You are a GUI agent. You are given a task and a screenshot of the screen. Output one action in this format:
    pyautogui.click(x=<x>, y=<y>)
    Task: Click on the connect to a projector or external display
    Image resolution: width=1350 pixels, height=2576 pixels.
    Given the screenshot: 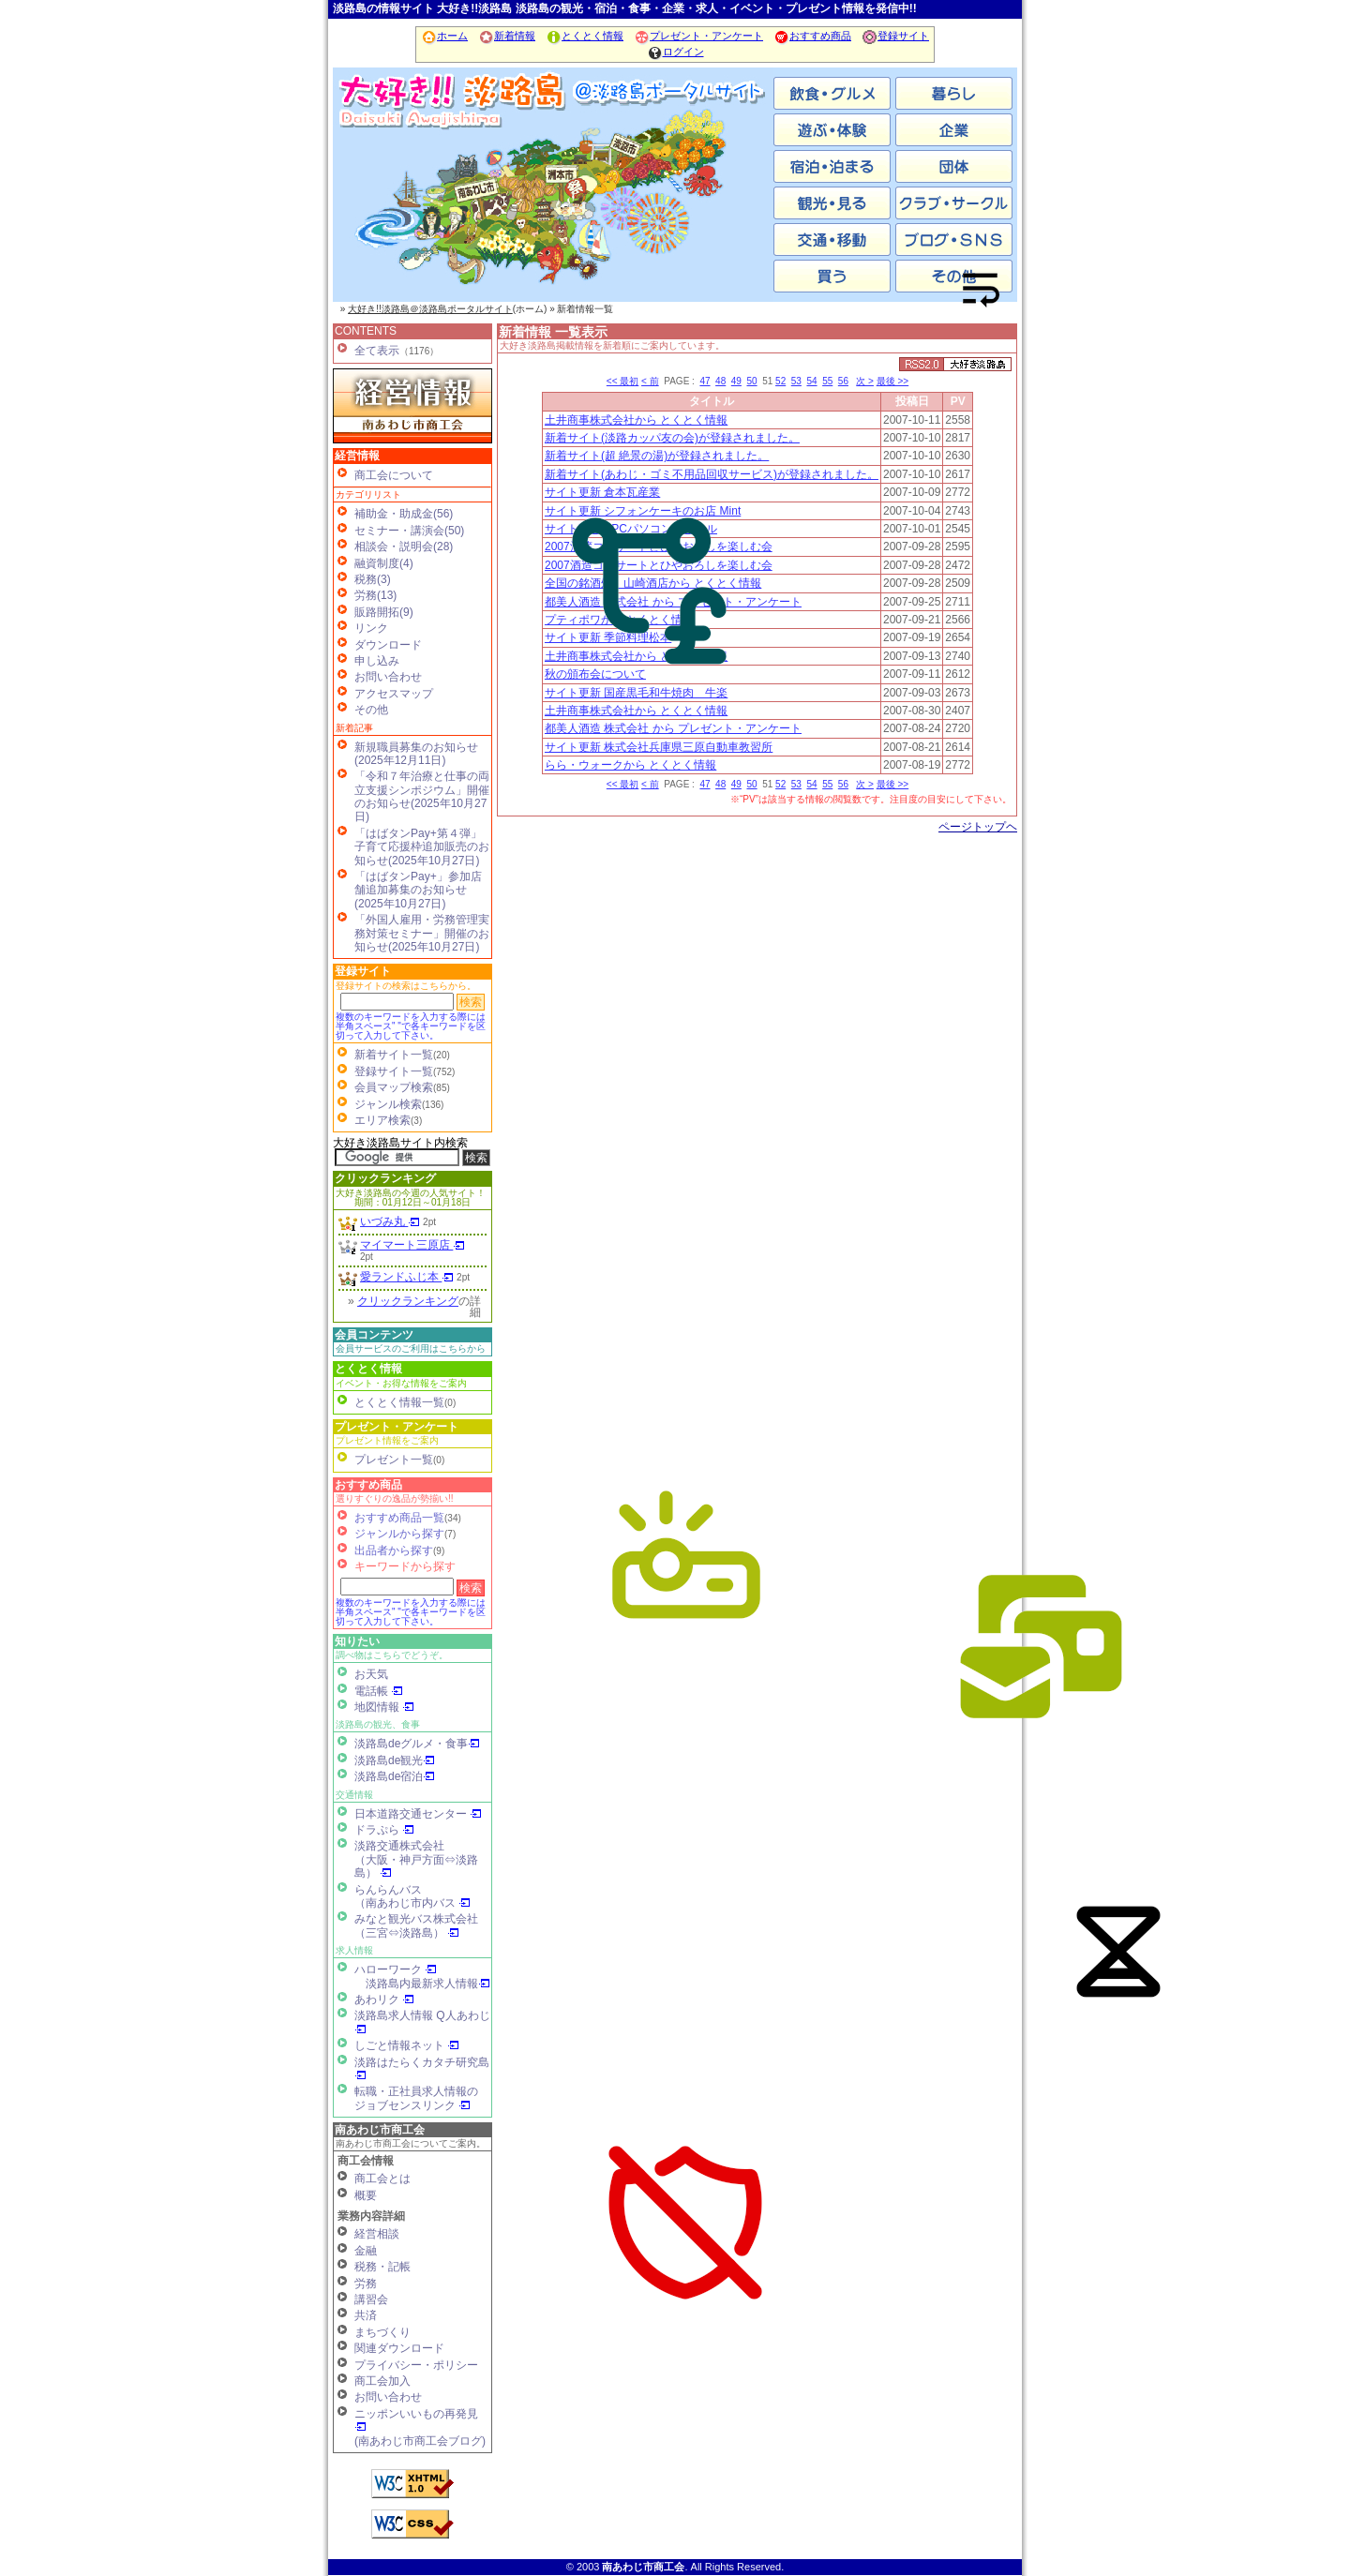 What is the action you would take?
    pyautogui.click(x=686, y=1558)
    